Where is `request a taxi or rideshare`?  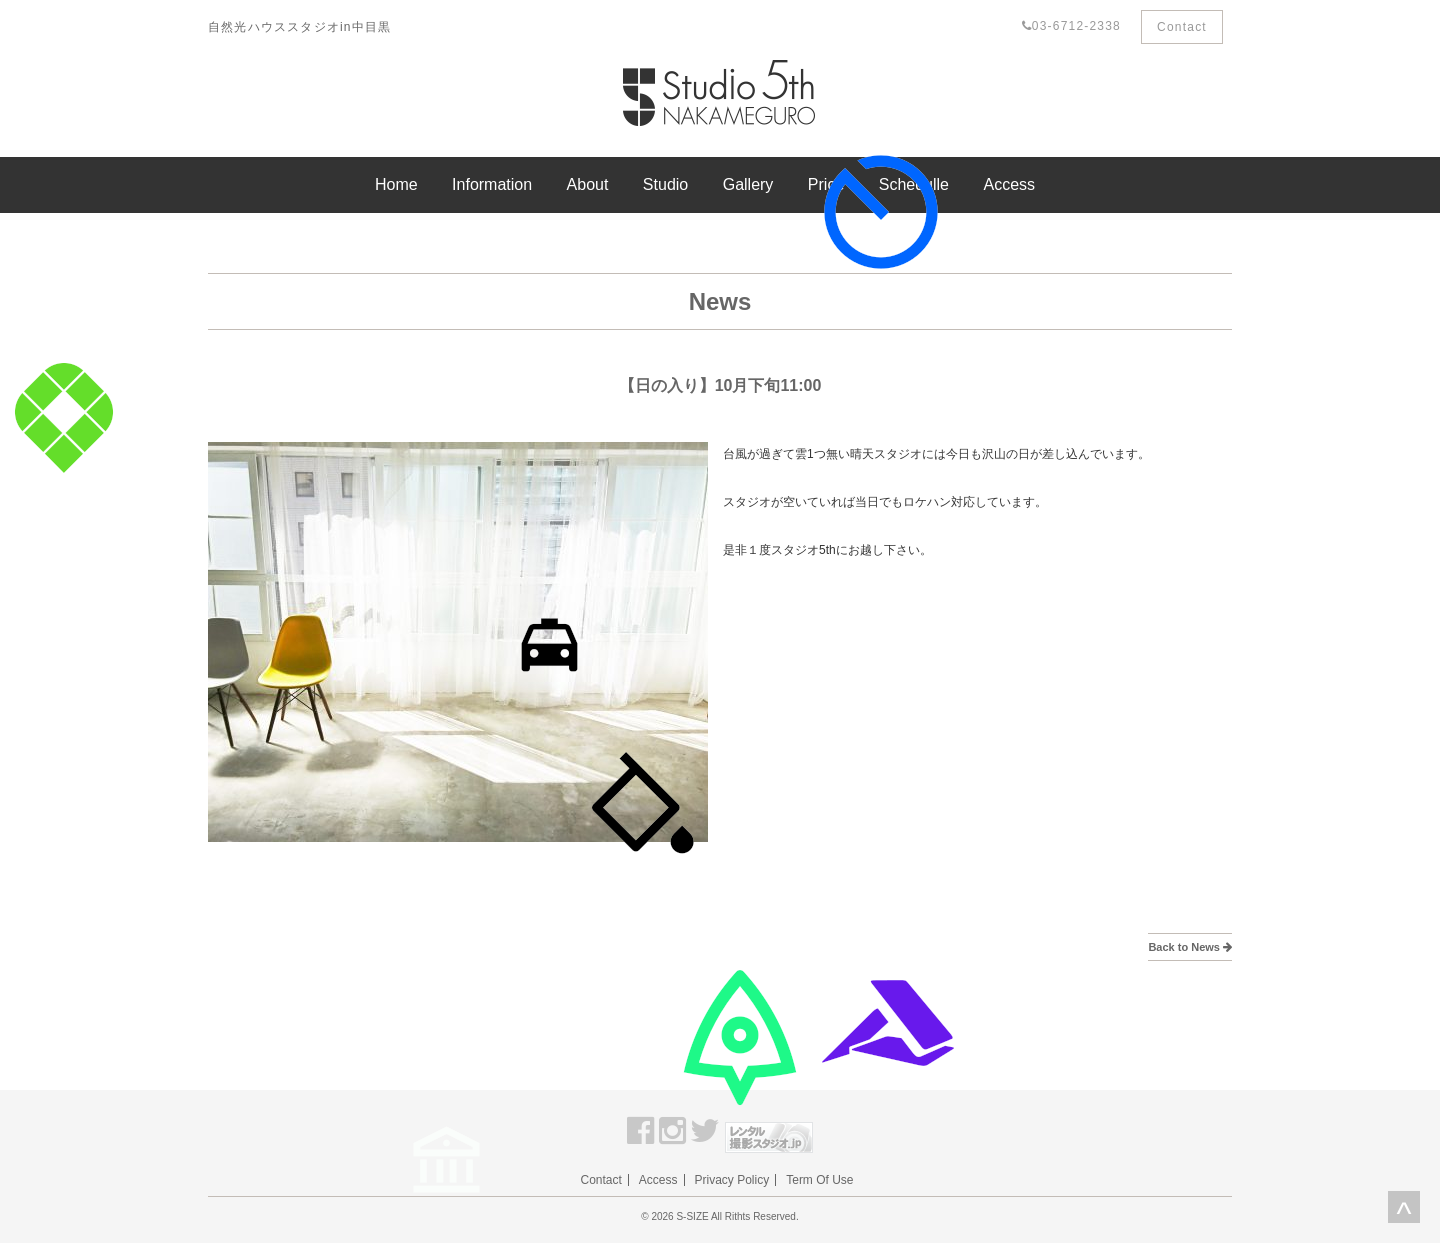
request a taxi or rideshare is located at coordinates (549, 643).